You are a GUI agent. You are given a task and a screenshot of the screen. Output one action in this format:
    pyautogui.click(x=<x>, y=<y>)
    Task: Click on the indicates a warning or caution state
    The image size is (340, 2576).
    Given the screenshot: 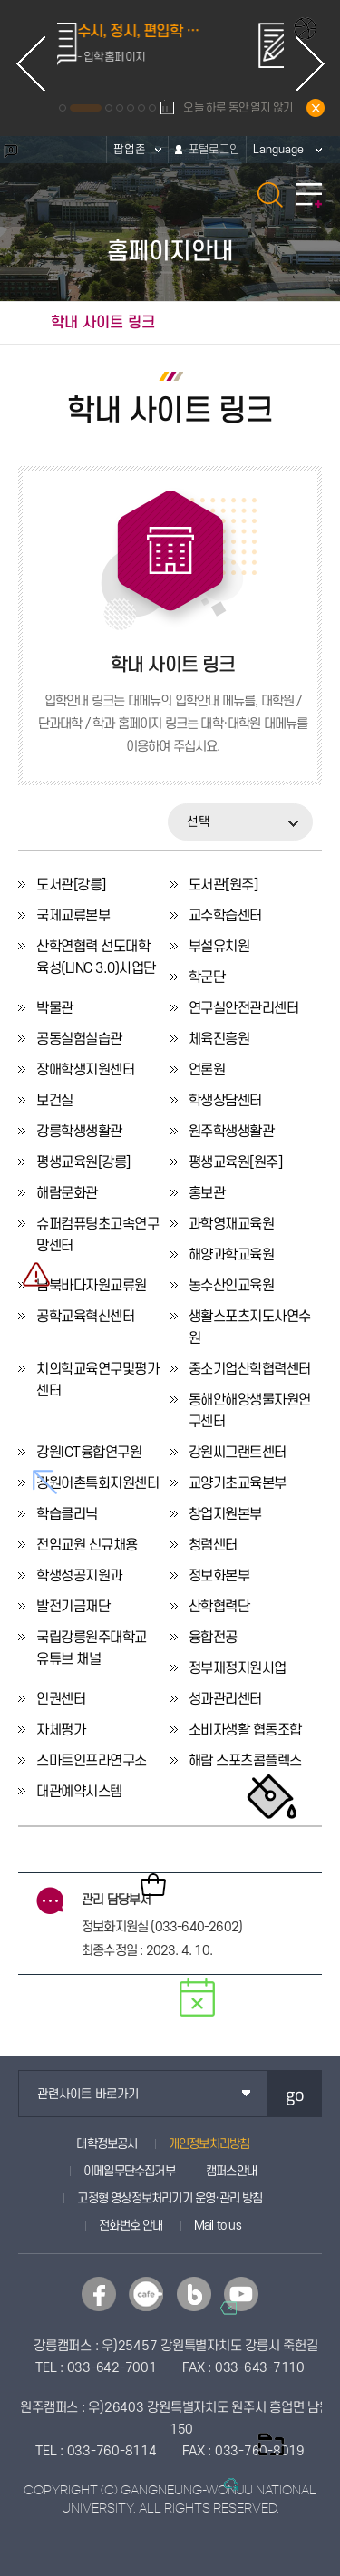 What is the action you would take?
    pyautogui.click(x=36, y=1275)
    